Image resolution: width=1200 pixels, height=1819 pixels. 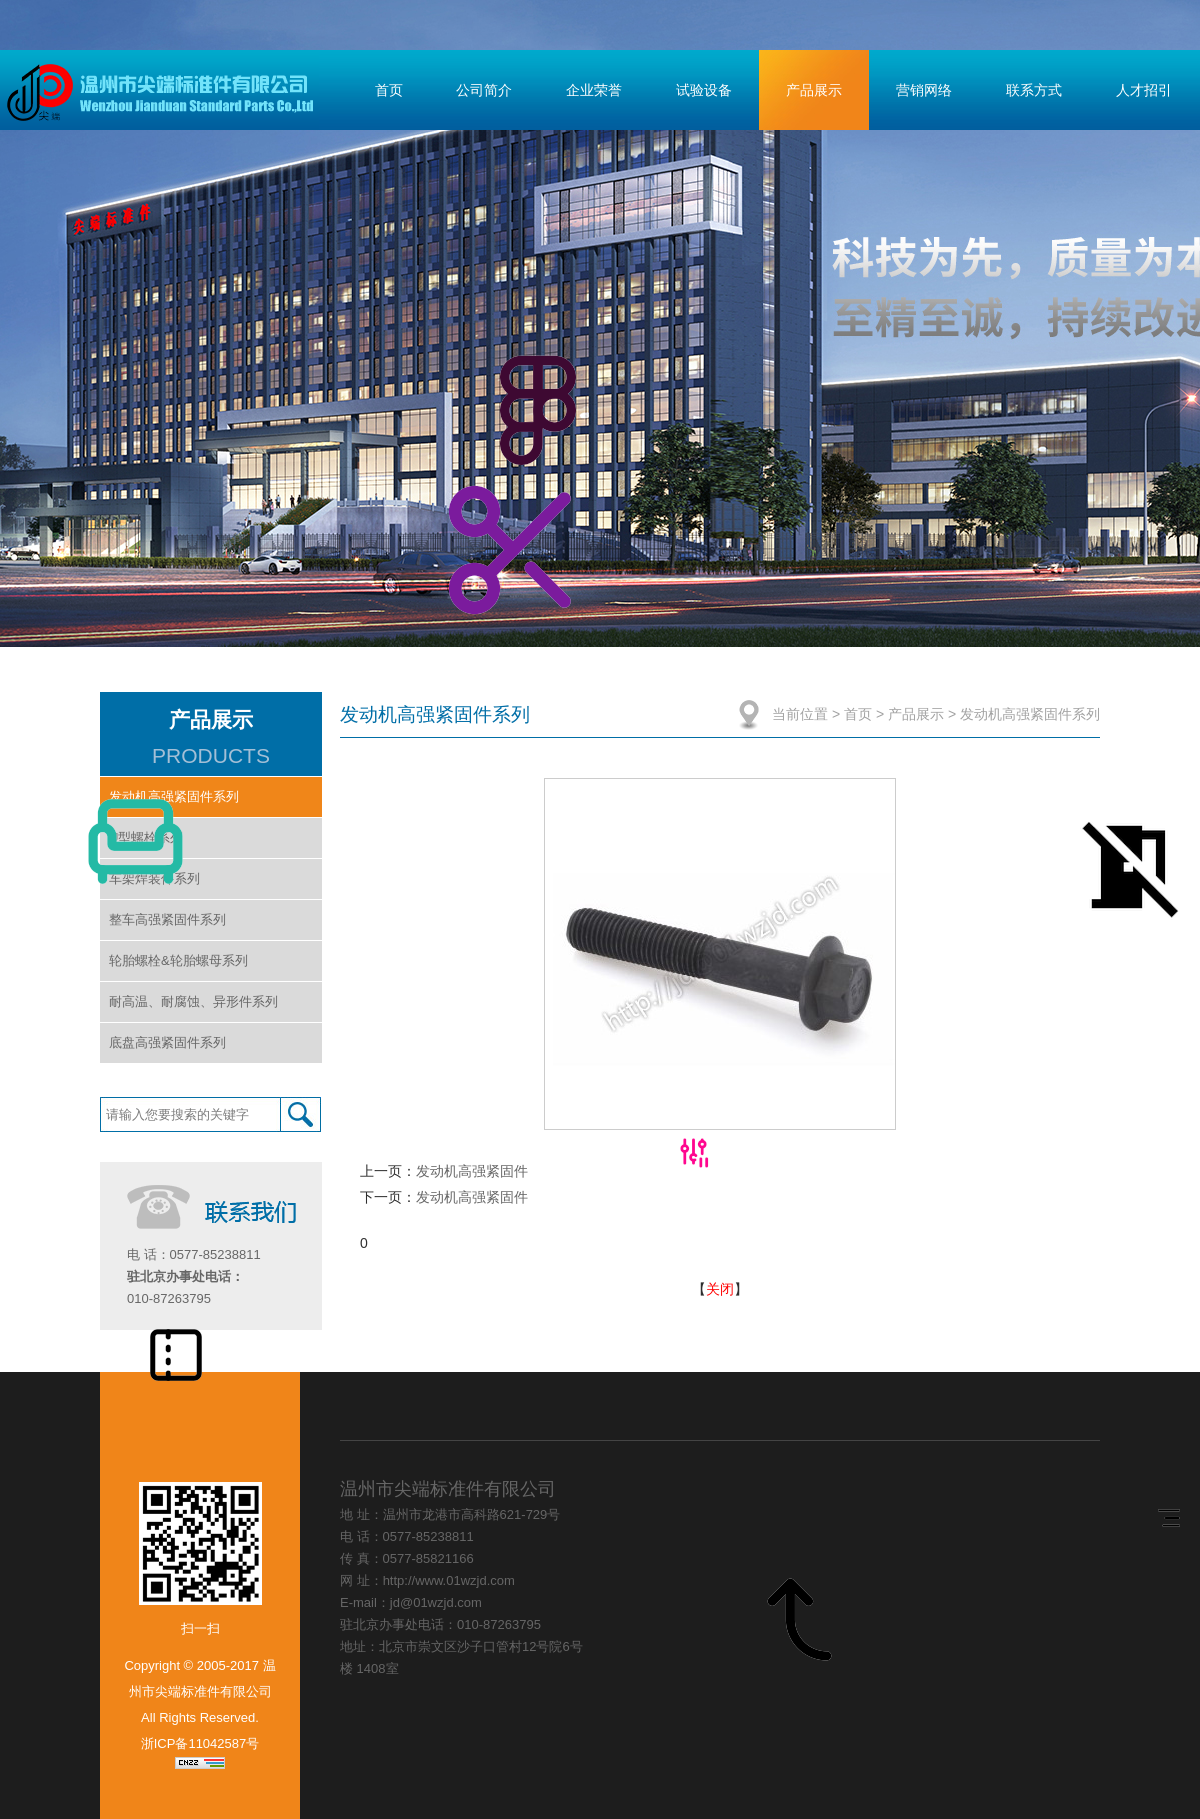 What do you see at coordinates (799, 1619) in the screenshot?
I see `go back and up to previous section` at bounding box center [799, 1619].